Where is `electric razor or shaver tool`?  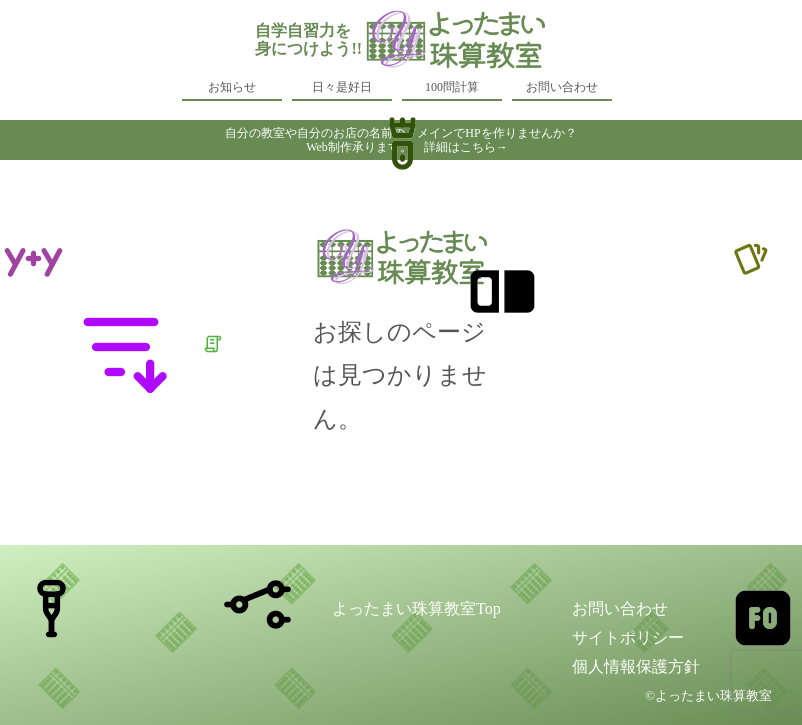 electric razor or shaver tool is located at coordinates (402, 143).